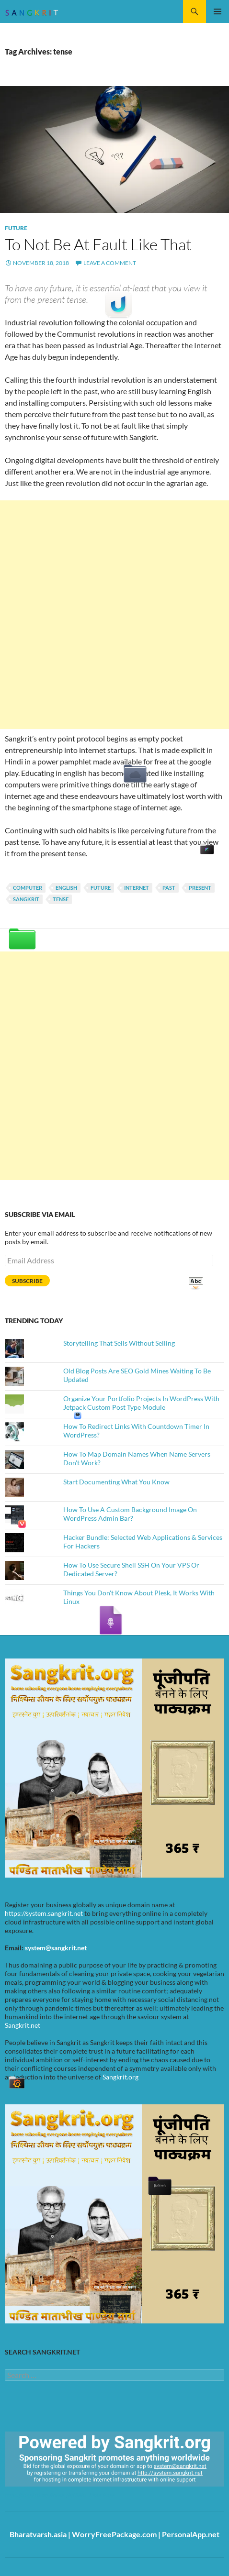  I want to click on open vivaldi web browser, so click(22, 1524).